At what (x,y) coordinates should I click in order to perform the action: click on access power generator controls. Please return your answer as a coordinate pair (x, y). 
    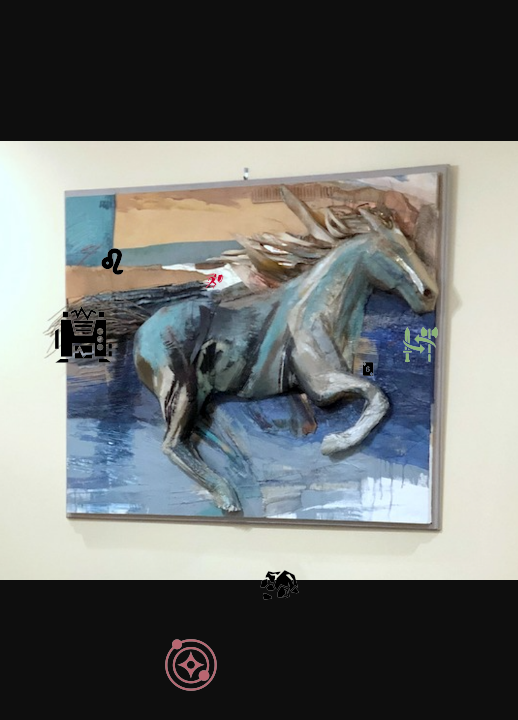
    Looking at the image, I should click on (83, 334).